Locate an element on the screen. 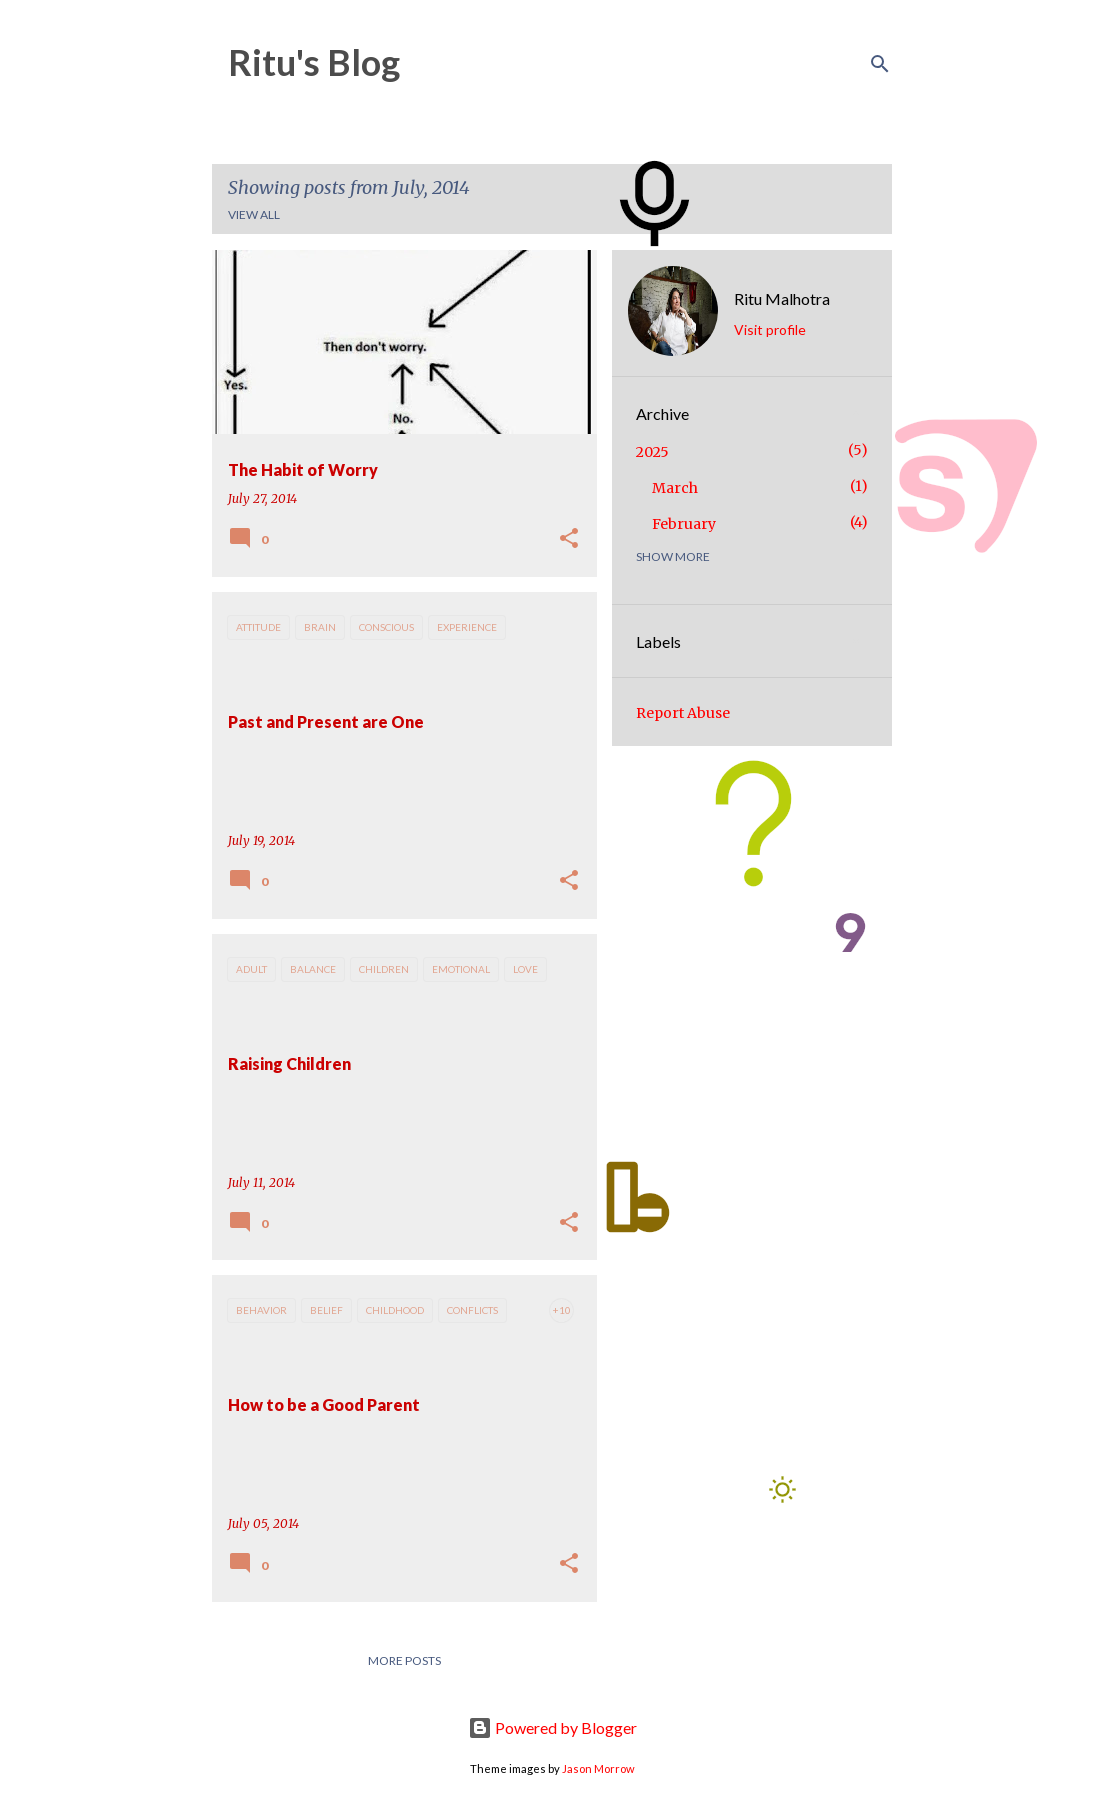 The height and width of the screenshot is (1797, 1104). quad9 dns service logo is located at coordinates (850, 932).